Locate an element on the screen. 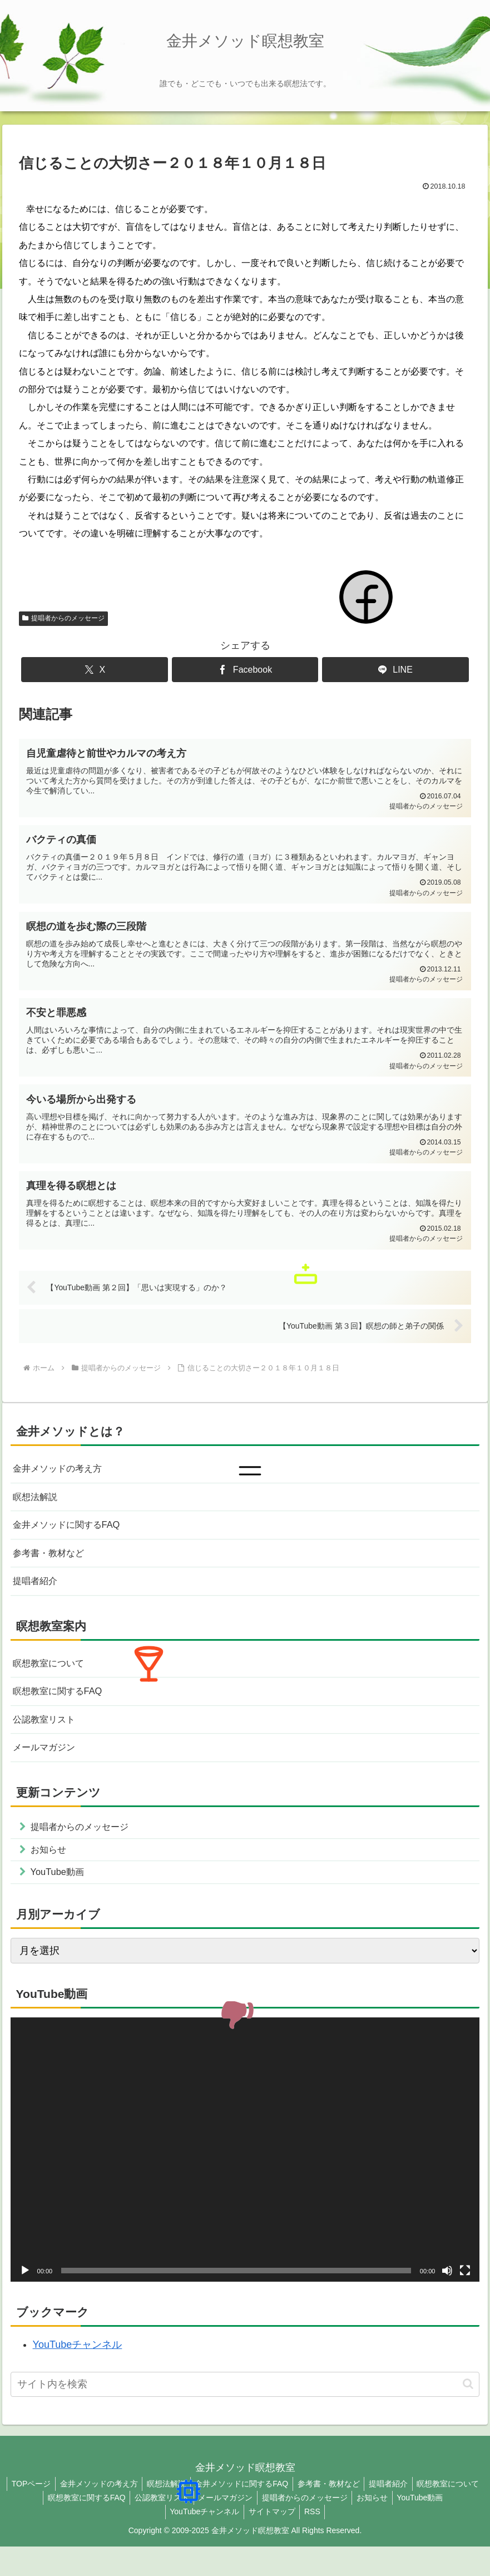  dislike or downvote content is located at coordinates (237, 2014).